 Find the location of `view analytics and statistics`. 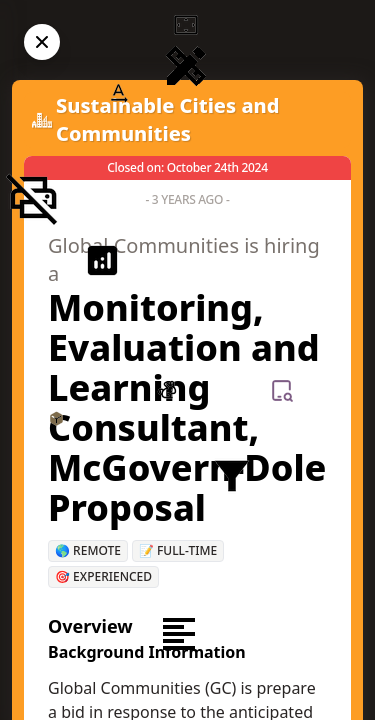

view analytics and statistics is located at coordinates (102, 260).